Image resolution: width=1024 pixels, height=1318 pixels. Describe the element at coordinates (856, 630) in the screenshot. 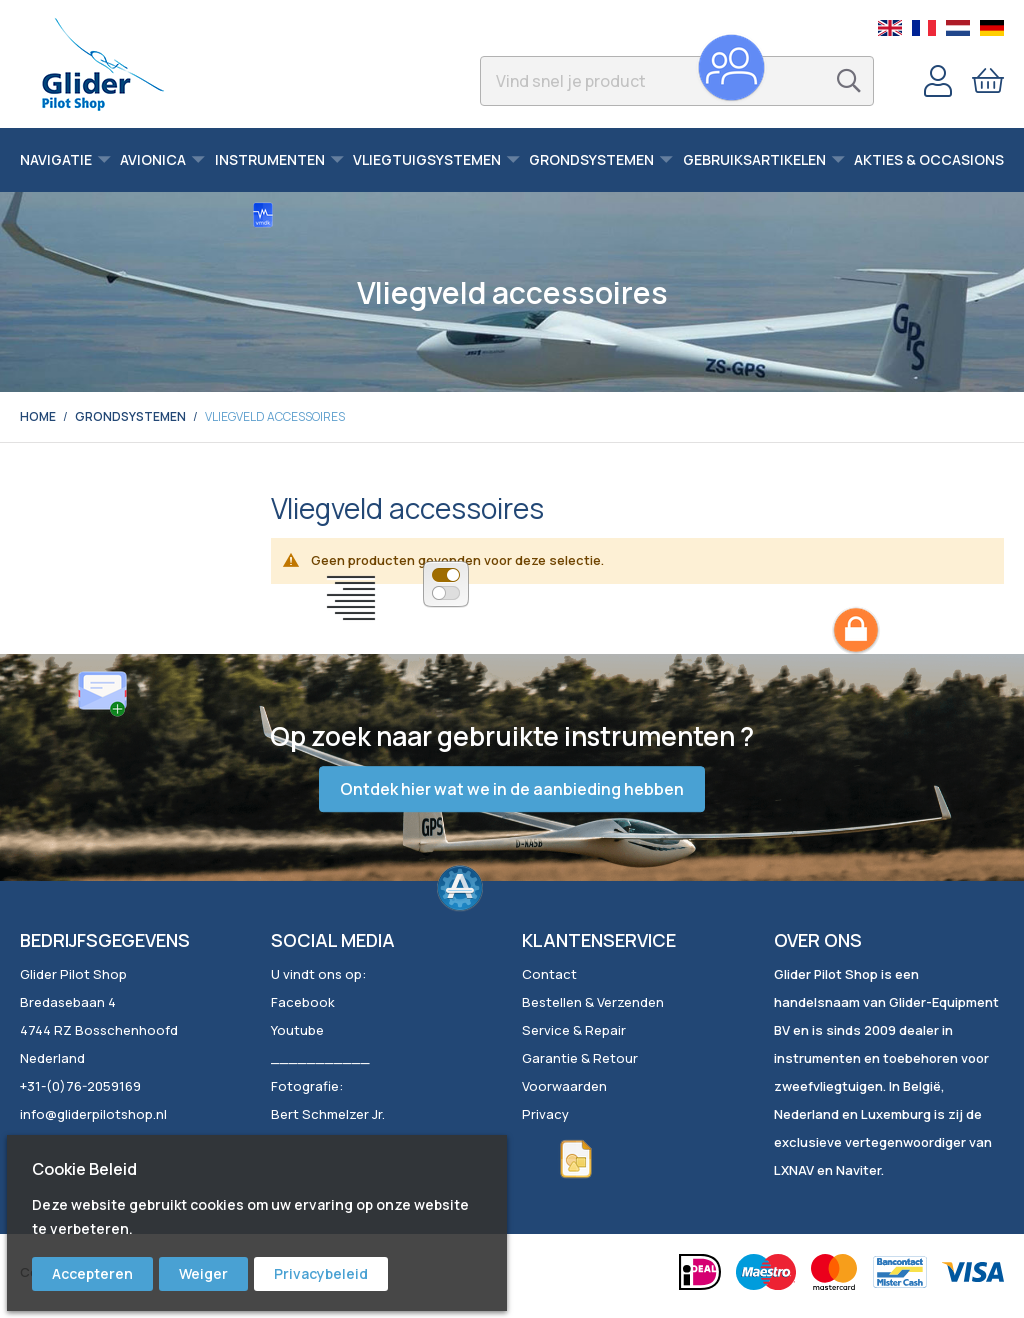

I see `indicates a locked or protected file` at that location.